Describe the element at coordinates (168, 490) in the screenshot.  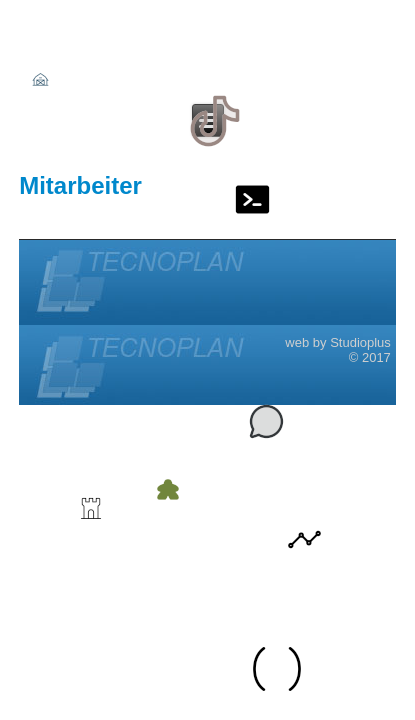
I see `access board game or tabletop gaming features` at that location.